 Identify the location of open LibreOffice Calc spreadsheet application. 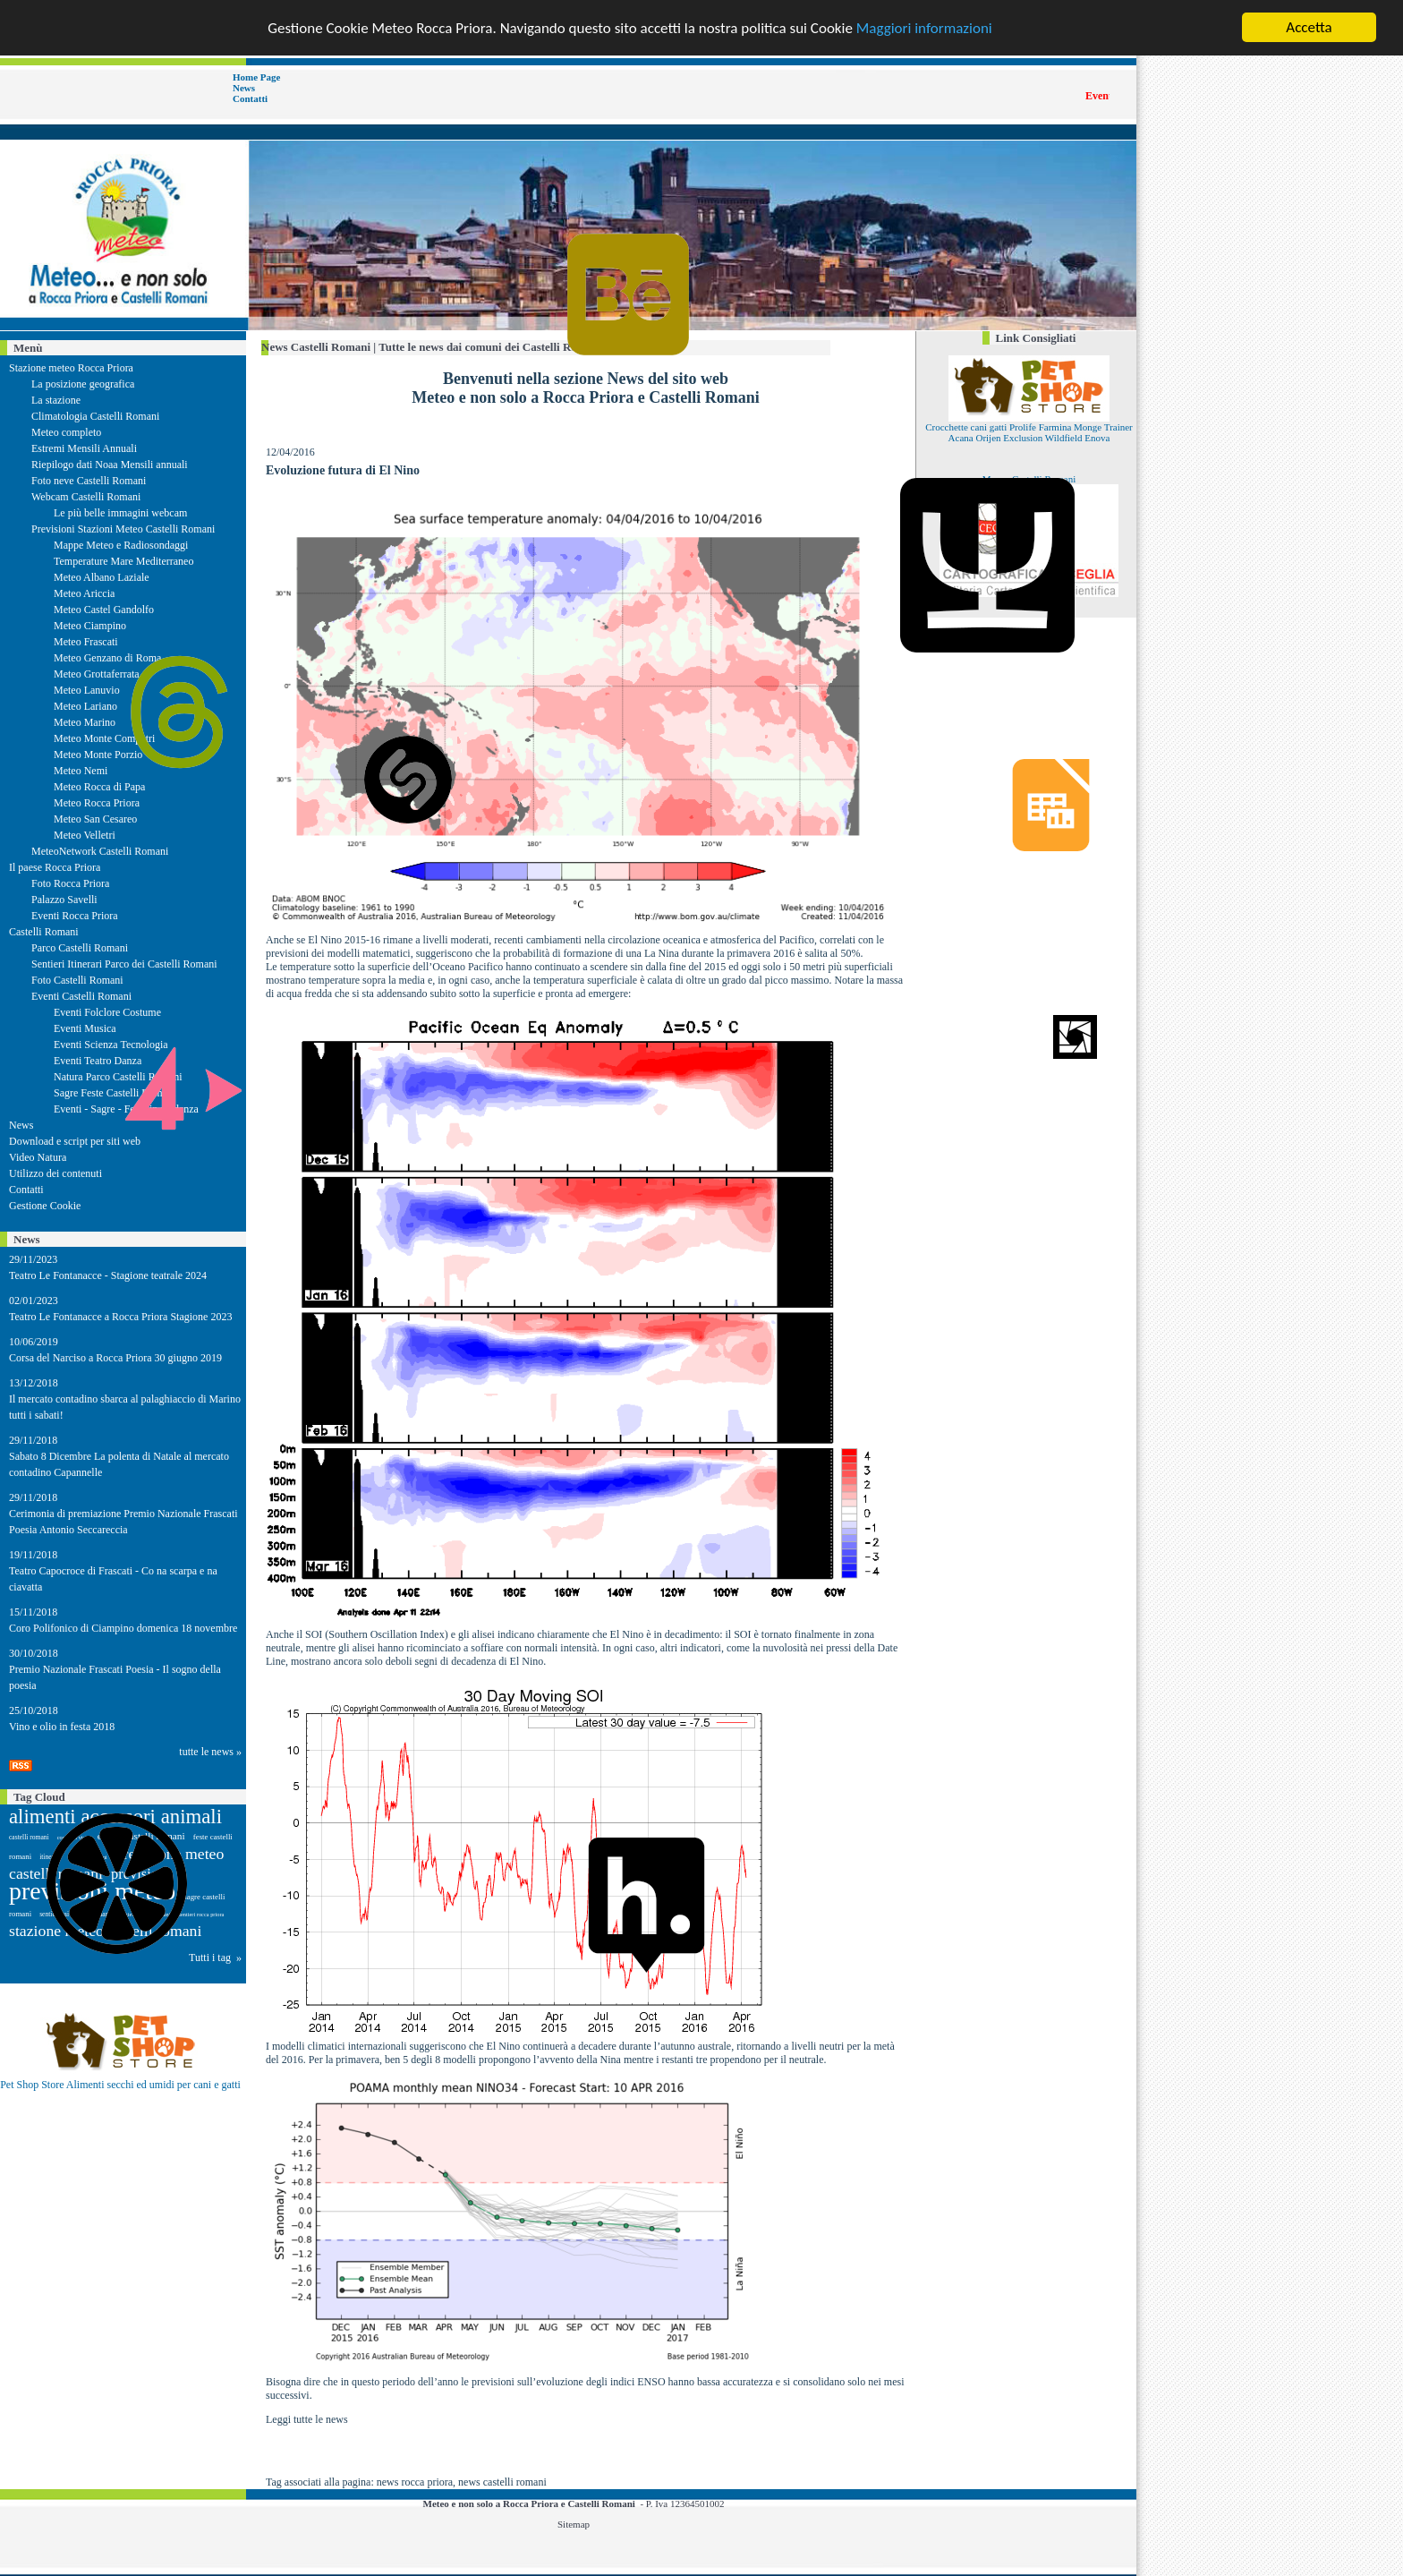
(1050, 805).